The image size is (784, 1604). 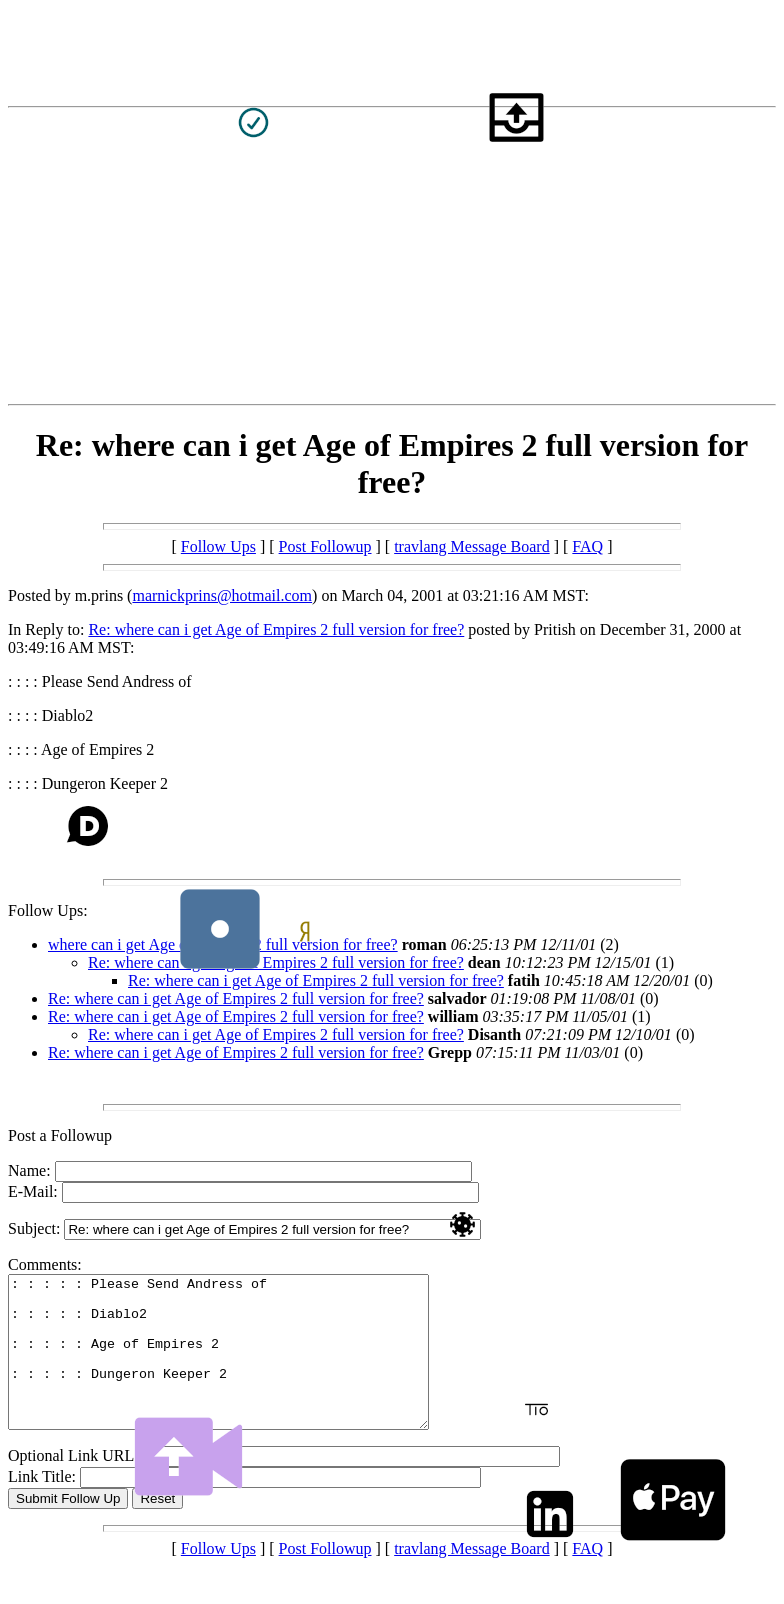 What do you see at coordinates (88, 826) in the screenshot?
I see `disqus commenting platform logo` at bounding box center [88, 826].